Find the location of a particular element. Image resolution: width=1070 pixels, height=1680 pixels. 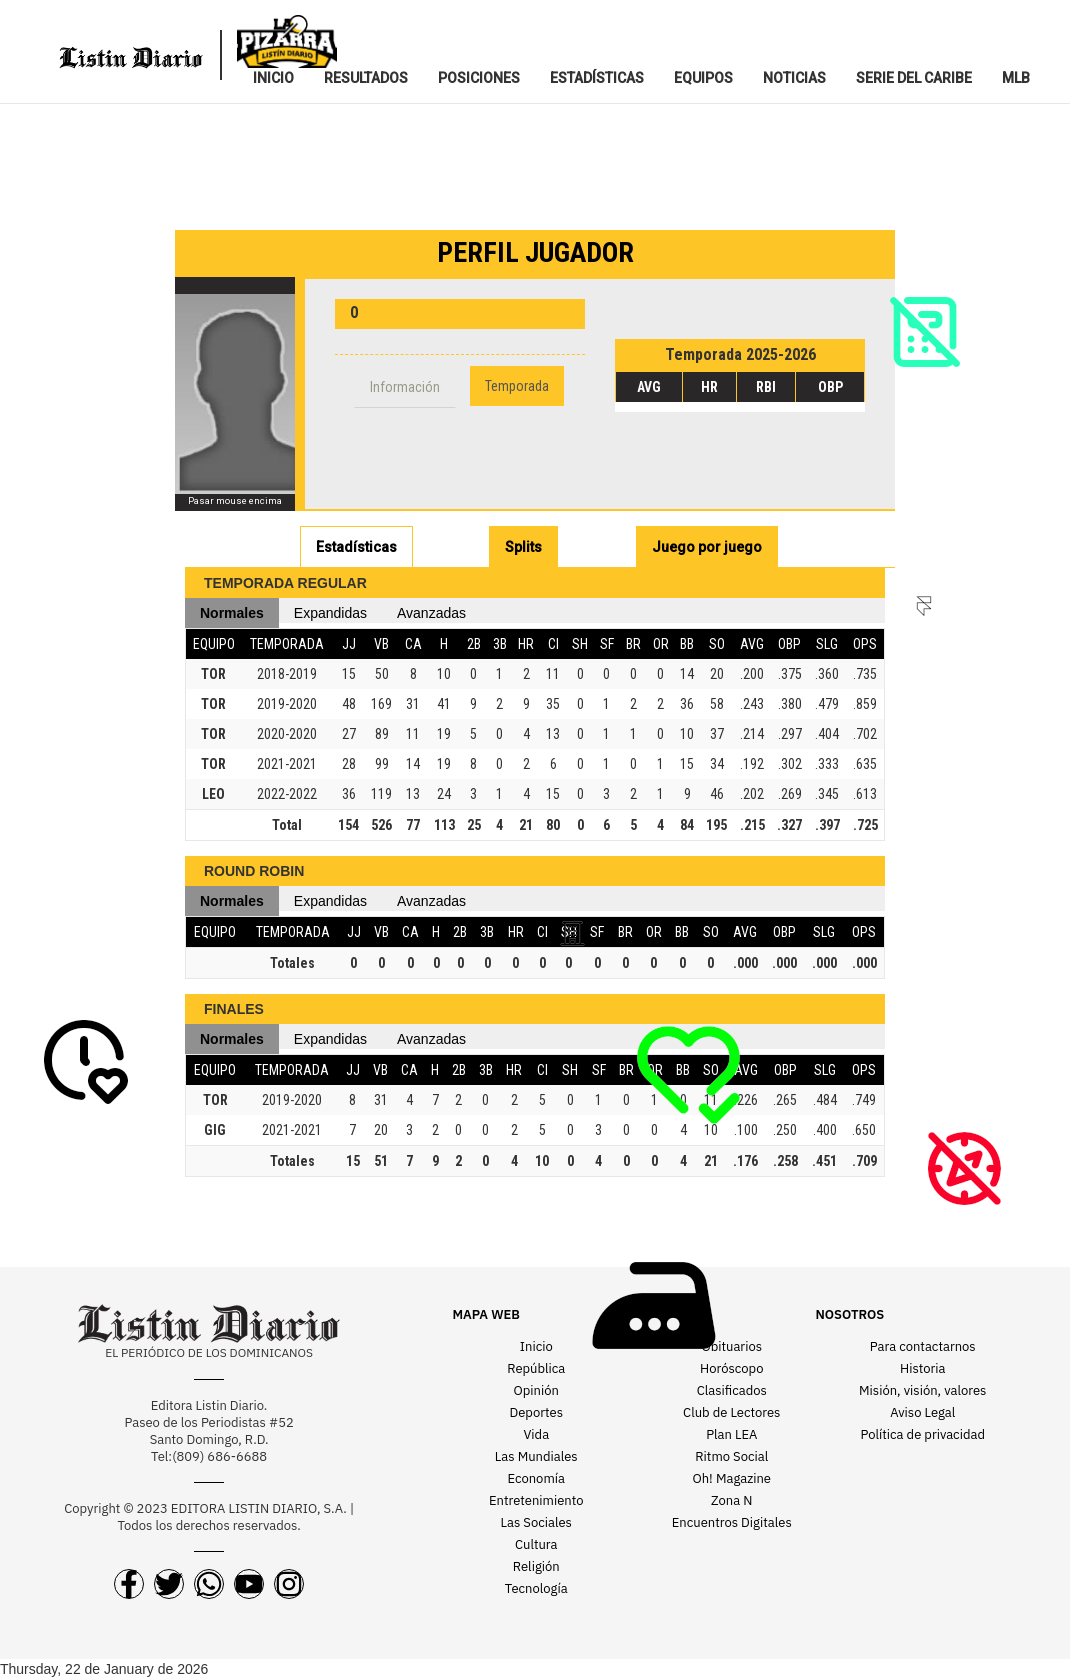

calculator function disabled is located at coordinates (925, 332).